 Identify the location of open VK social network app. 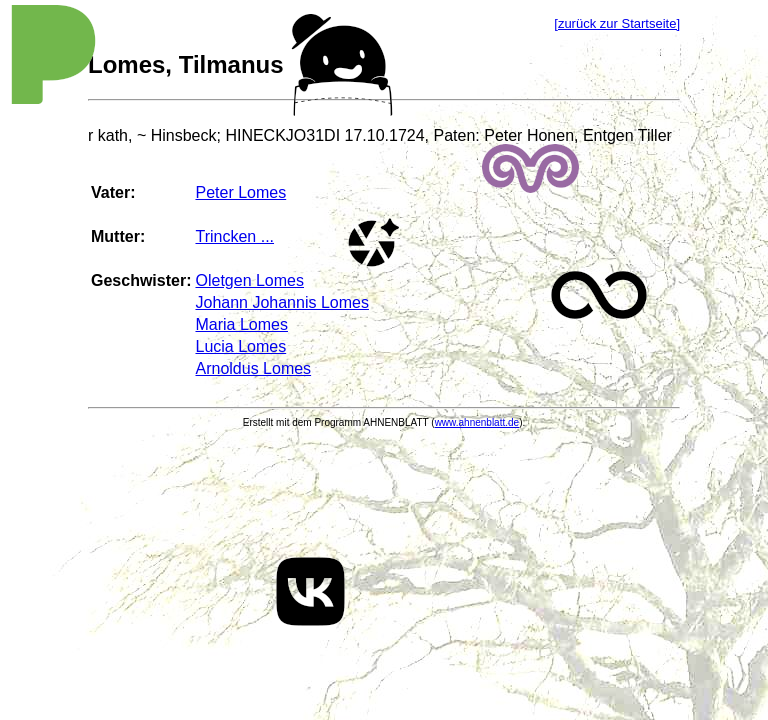
(310, 591).